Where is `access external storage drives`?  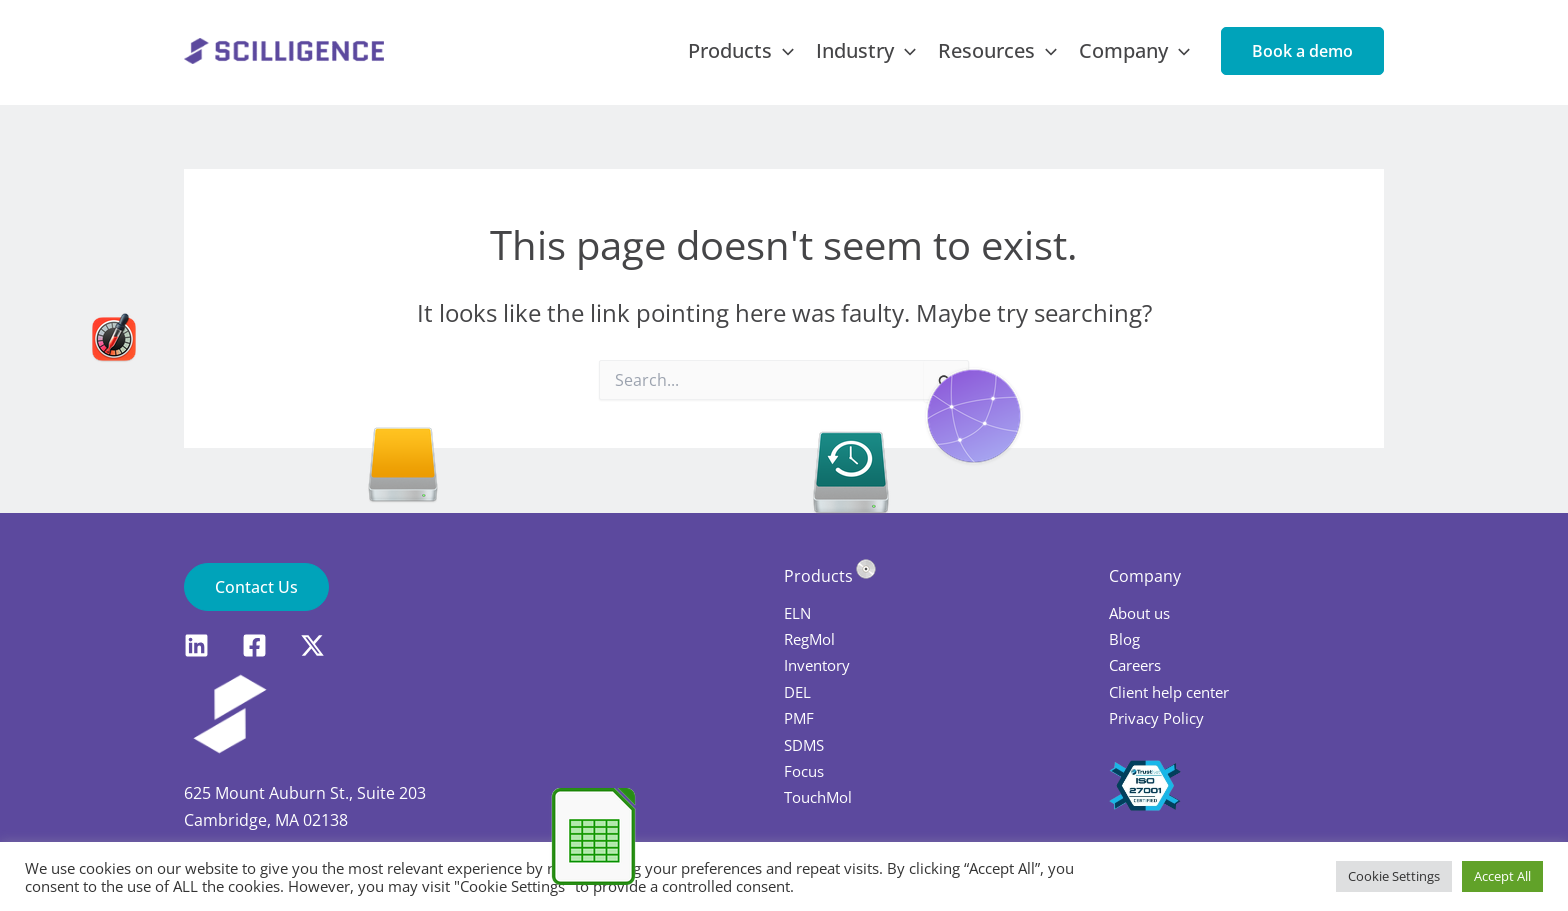
access external storage drives is located at coordinates (403, 466).